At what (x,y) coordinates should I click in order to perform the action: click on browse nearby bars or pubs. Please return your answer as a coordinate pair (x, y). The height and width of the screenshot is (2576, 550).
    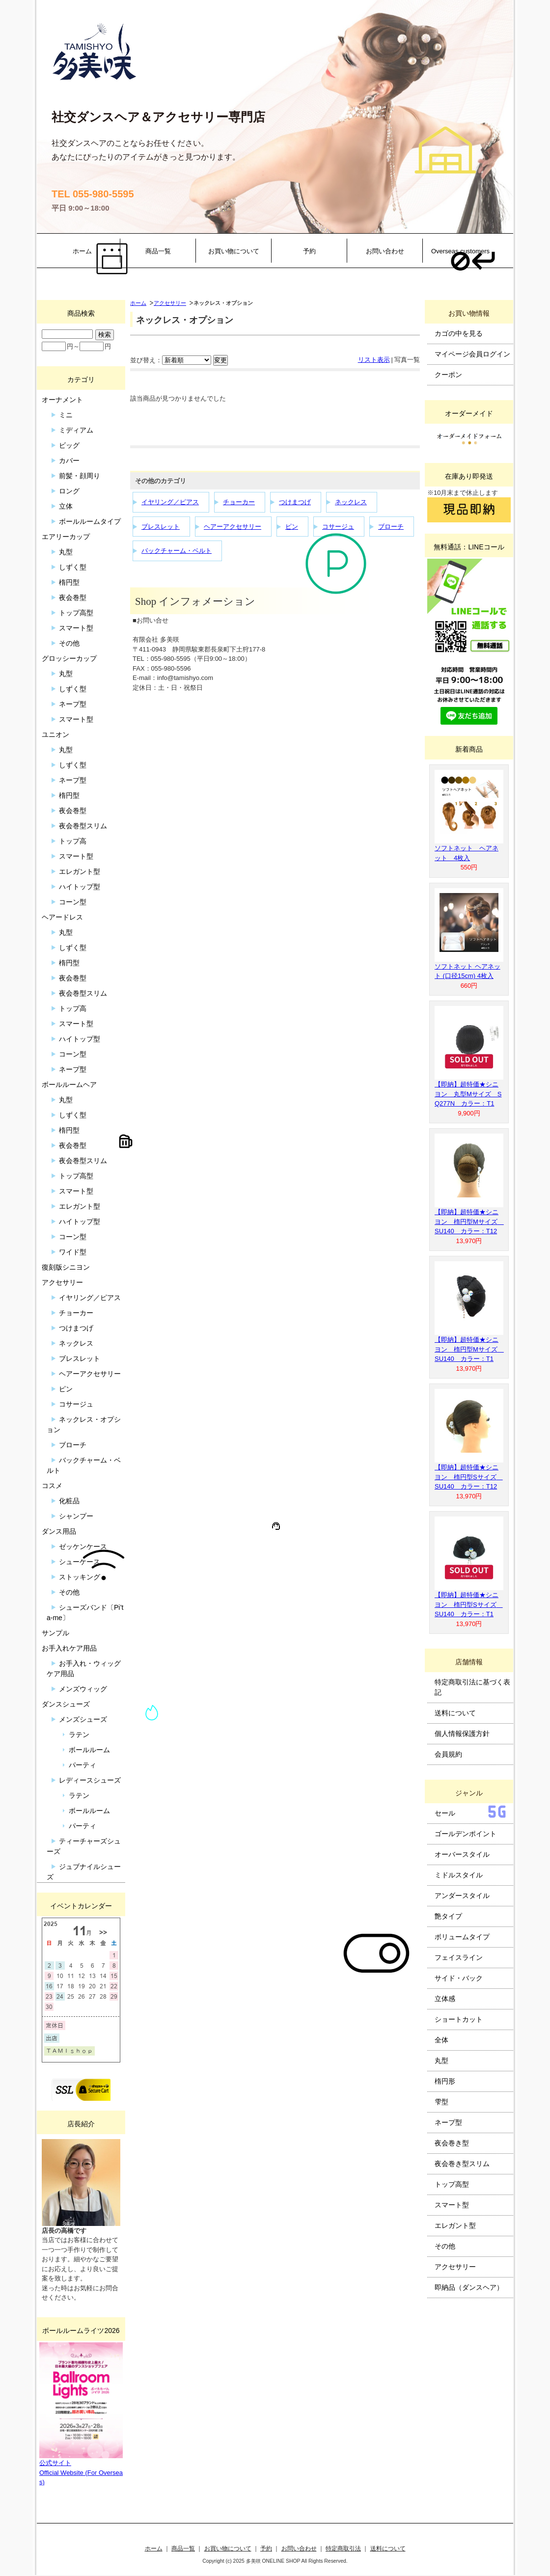
    Looking at the image, I should click on (125, 1141).